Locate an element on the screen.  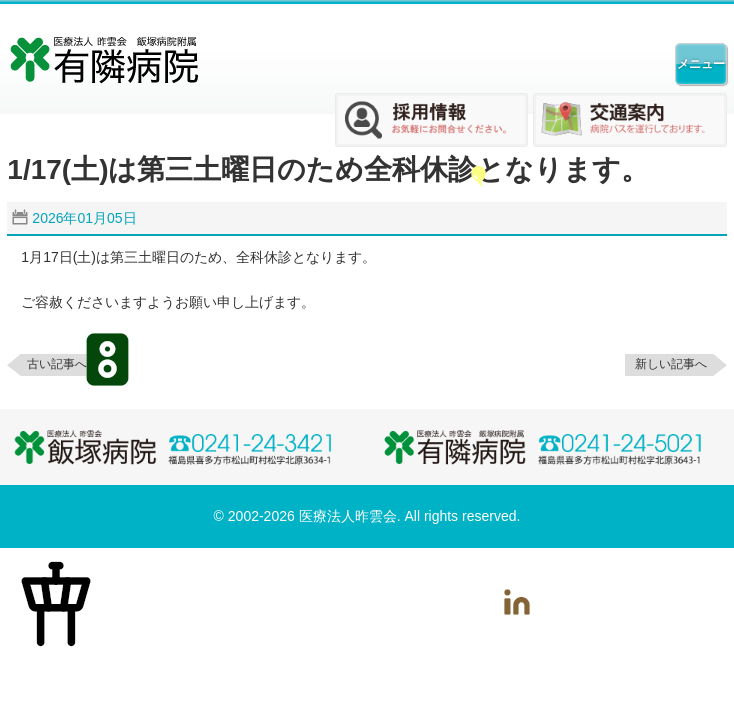
connect with LinkedIn profile is located at coordinates (517, 602).